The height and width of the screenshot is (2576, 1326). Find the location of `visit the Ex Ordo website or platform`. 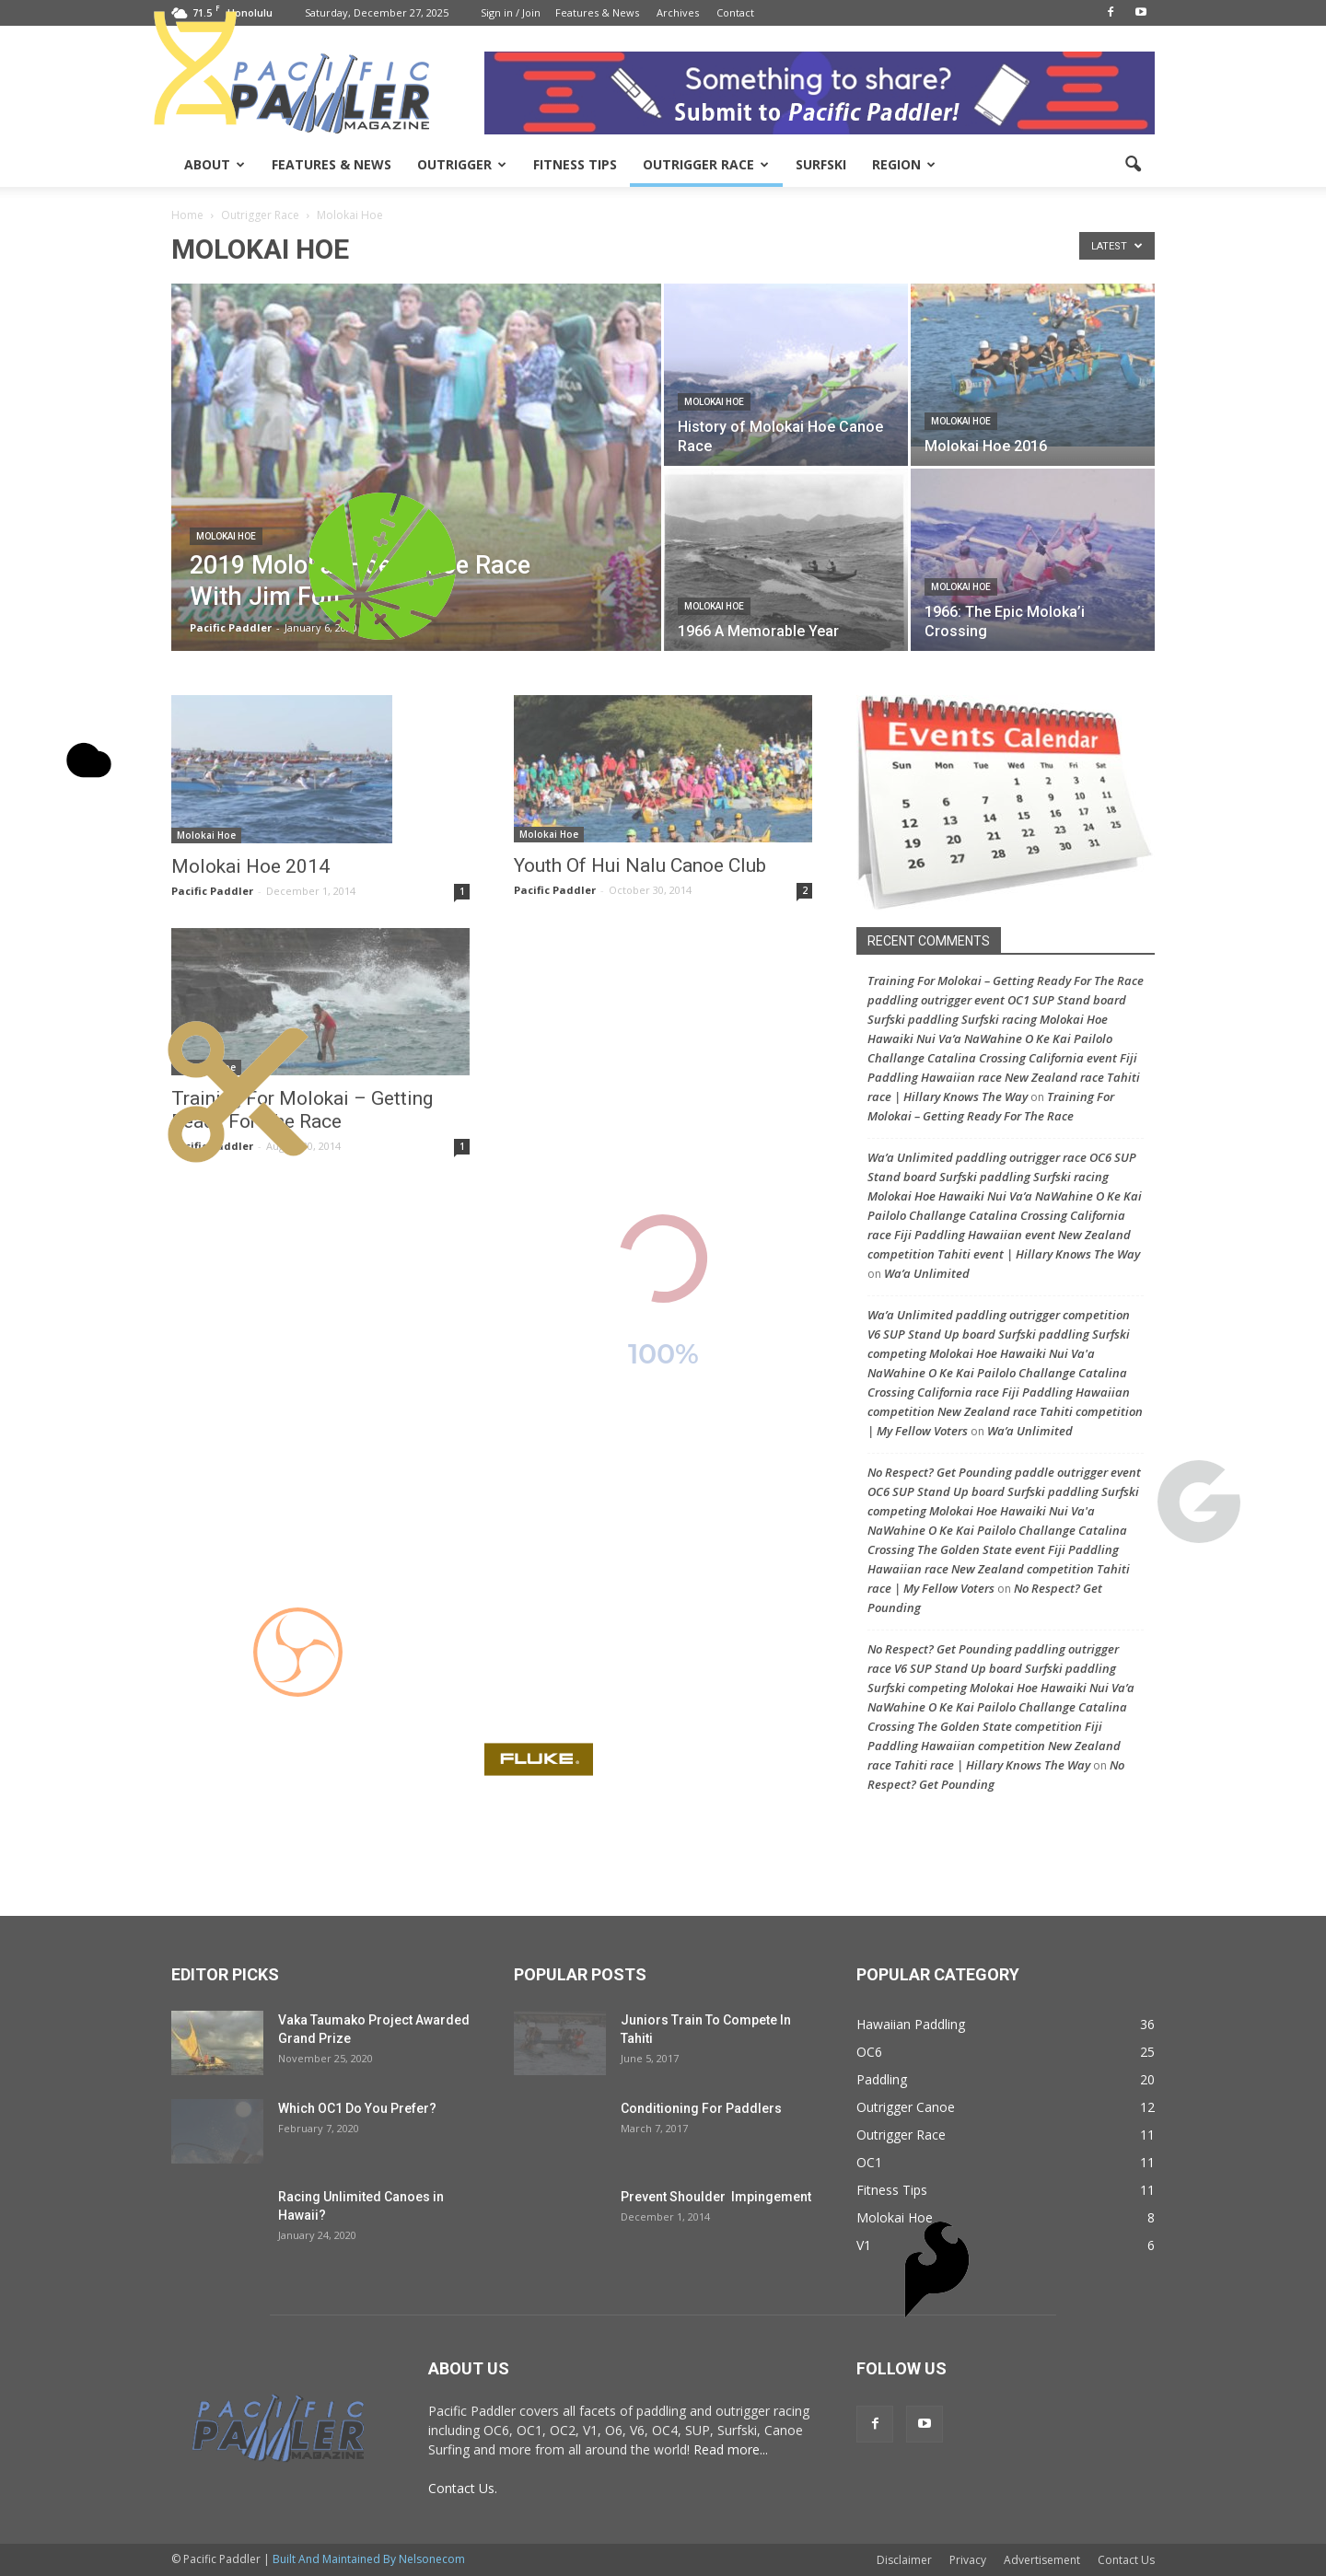

visit the Ex Ordo website or platform is located at coordinates (382, 566).